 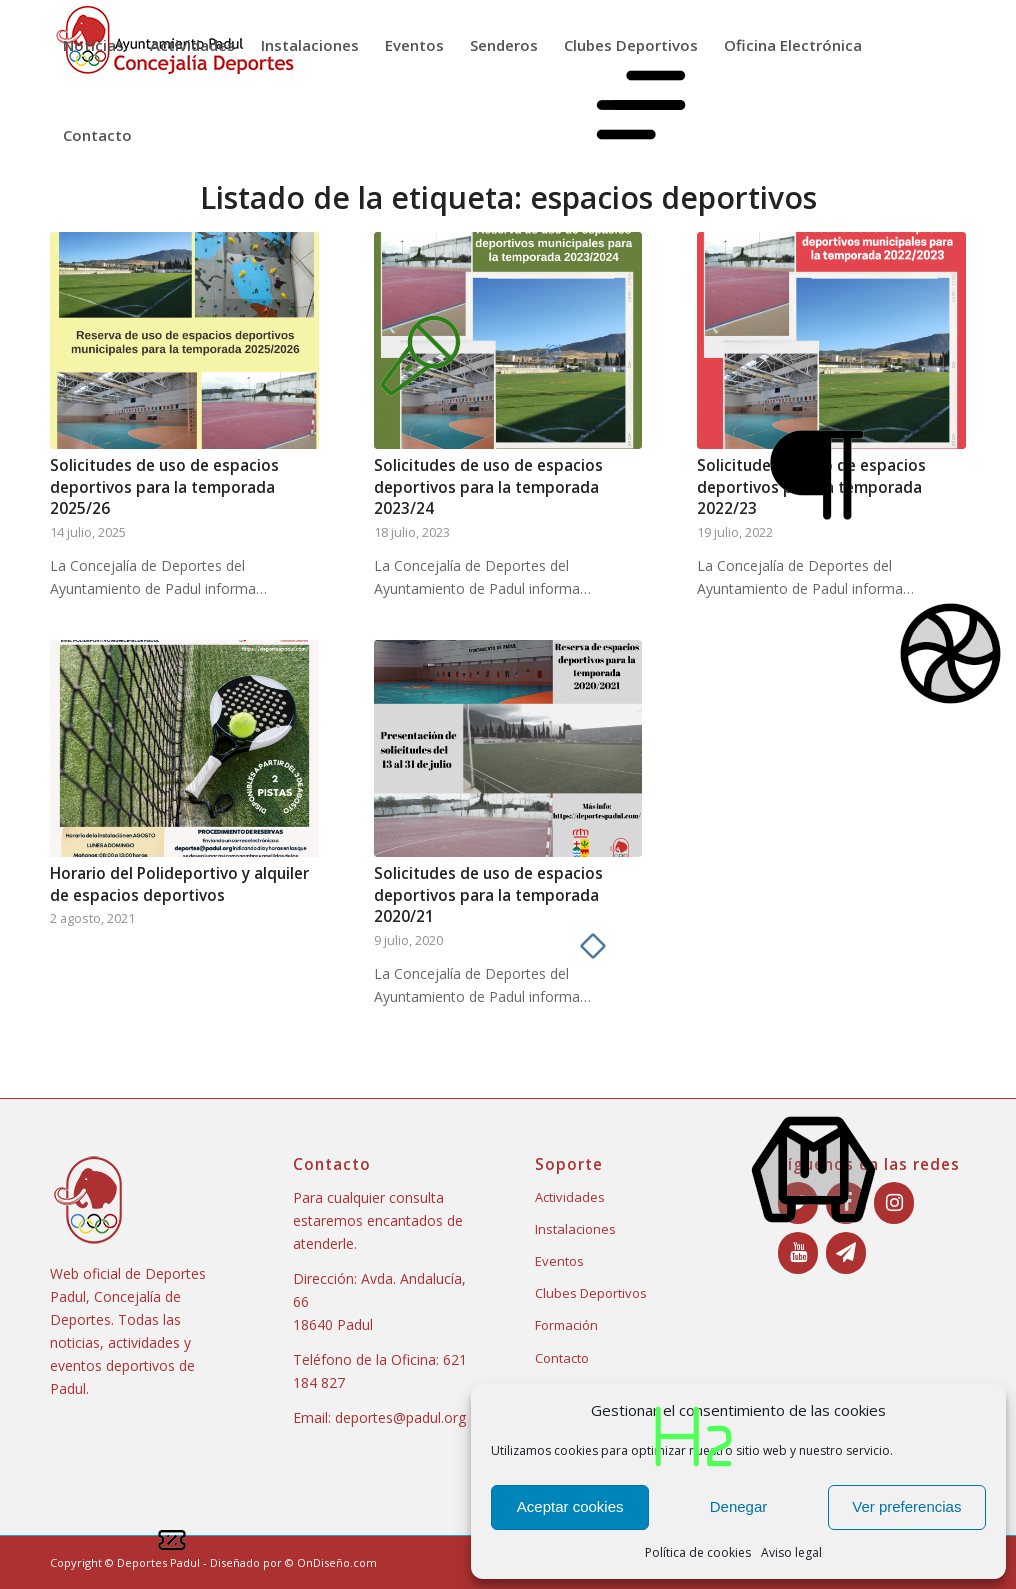 What do you see at coordinates (172, 1540) in the screenshot?
I see `apply a discount or promo code` at bounding box center [172, 1540].